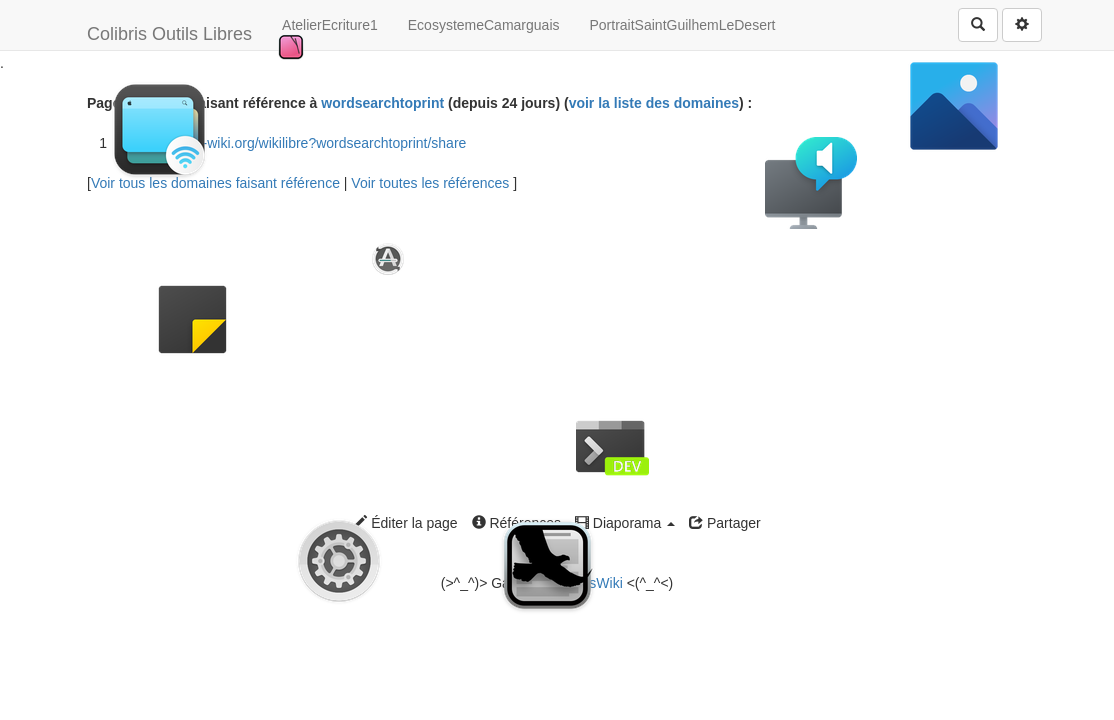 This screenshot has width=1114, height=720. I want to click on open remote desktop app, so click(159, 129).